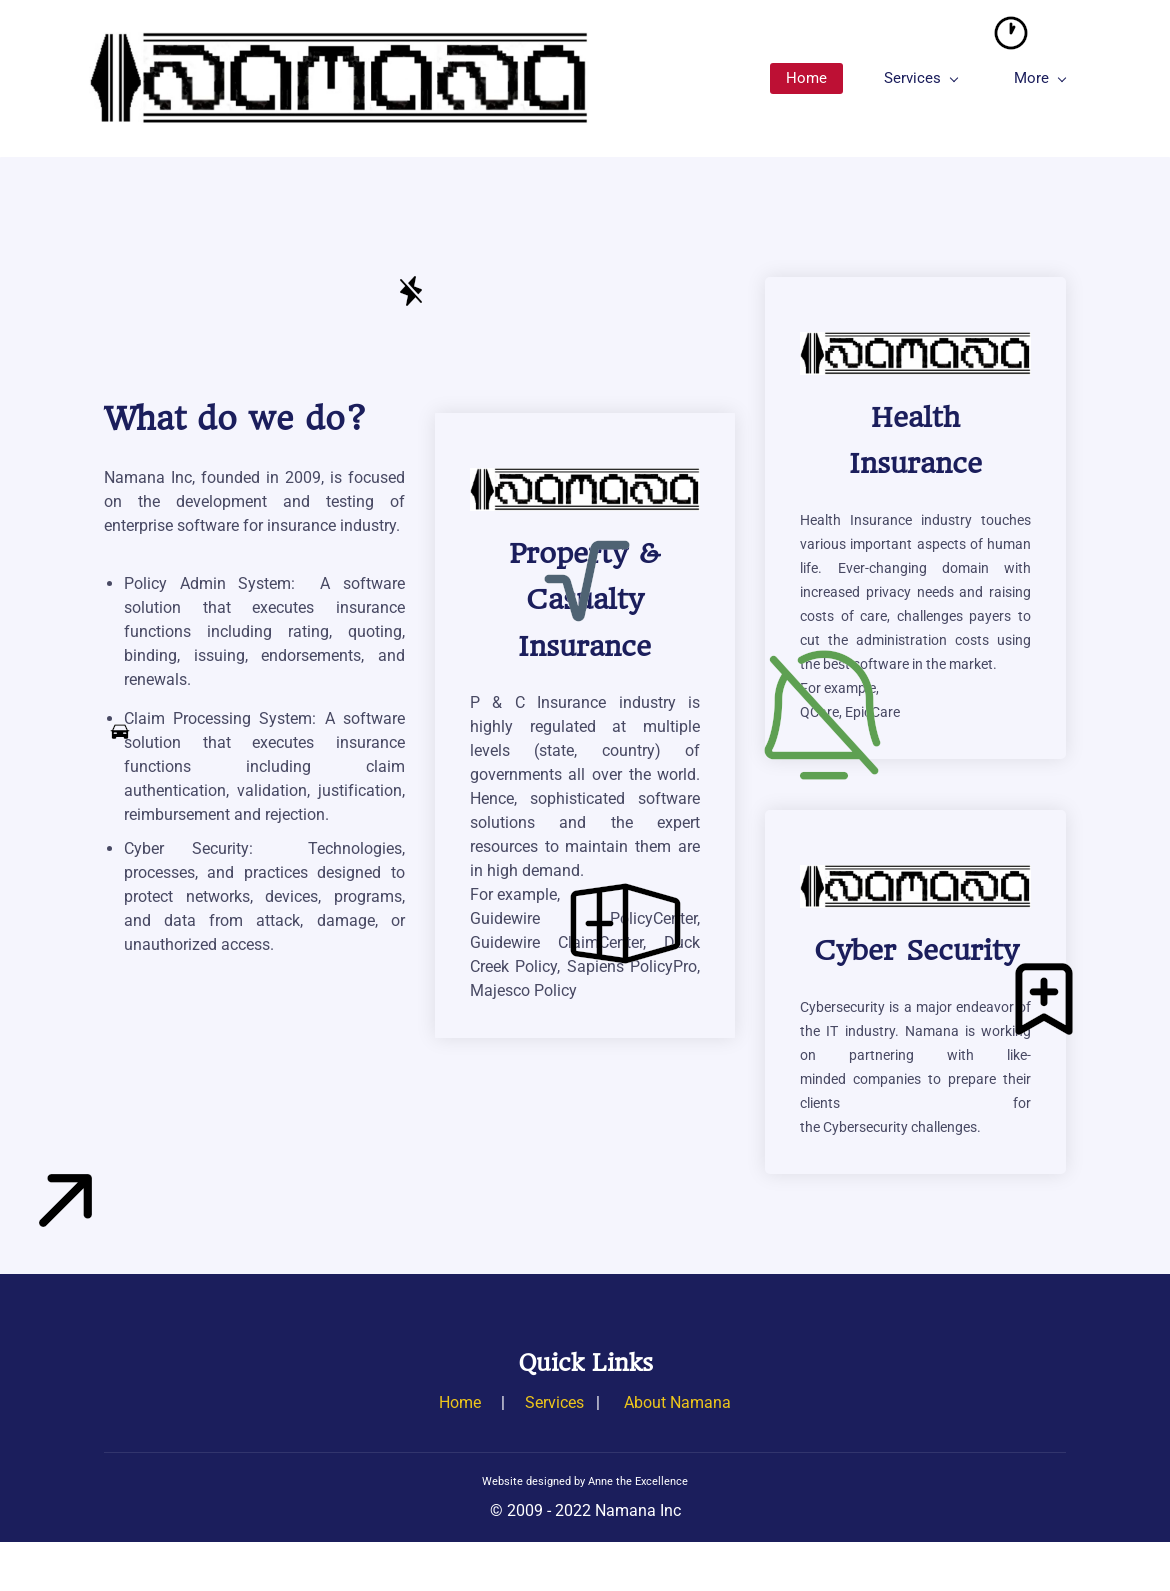 The width and height of the screenshot is (1170, 1591). I want to click on square root mathematical operation, so click(587, 579).